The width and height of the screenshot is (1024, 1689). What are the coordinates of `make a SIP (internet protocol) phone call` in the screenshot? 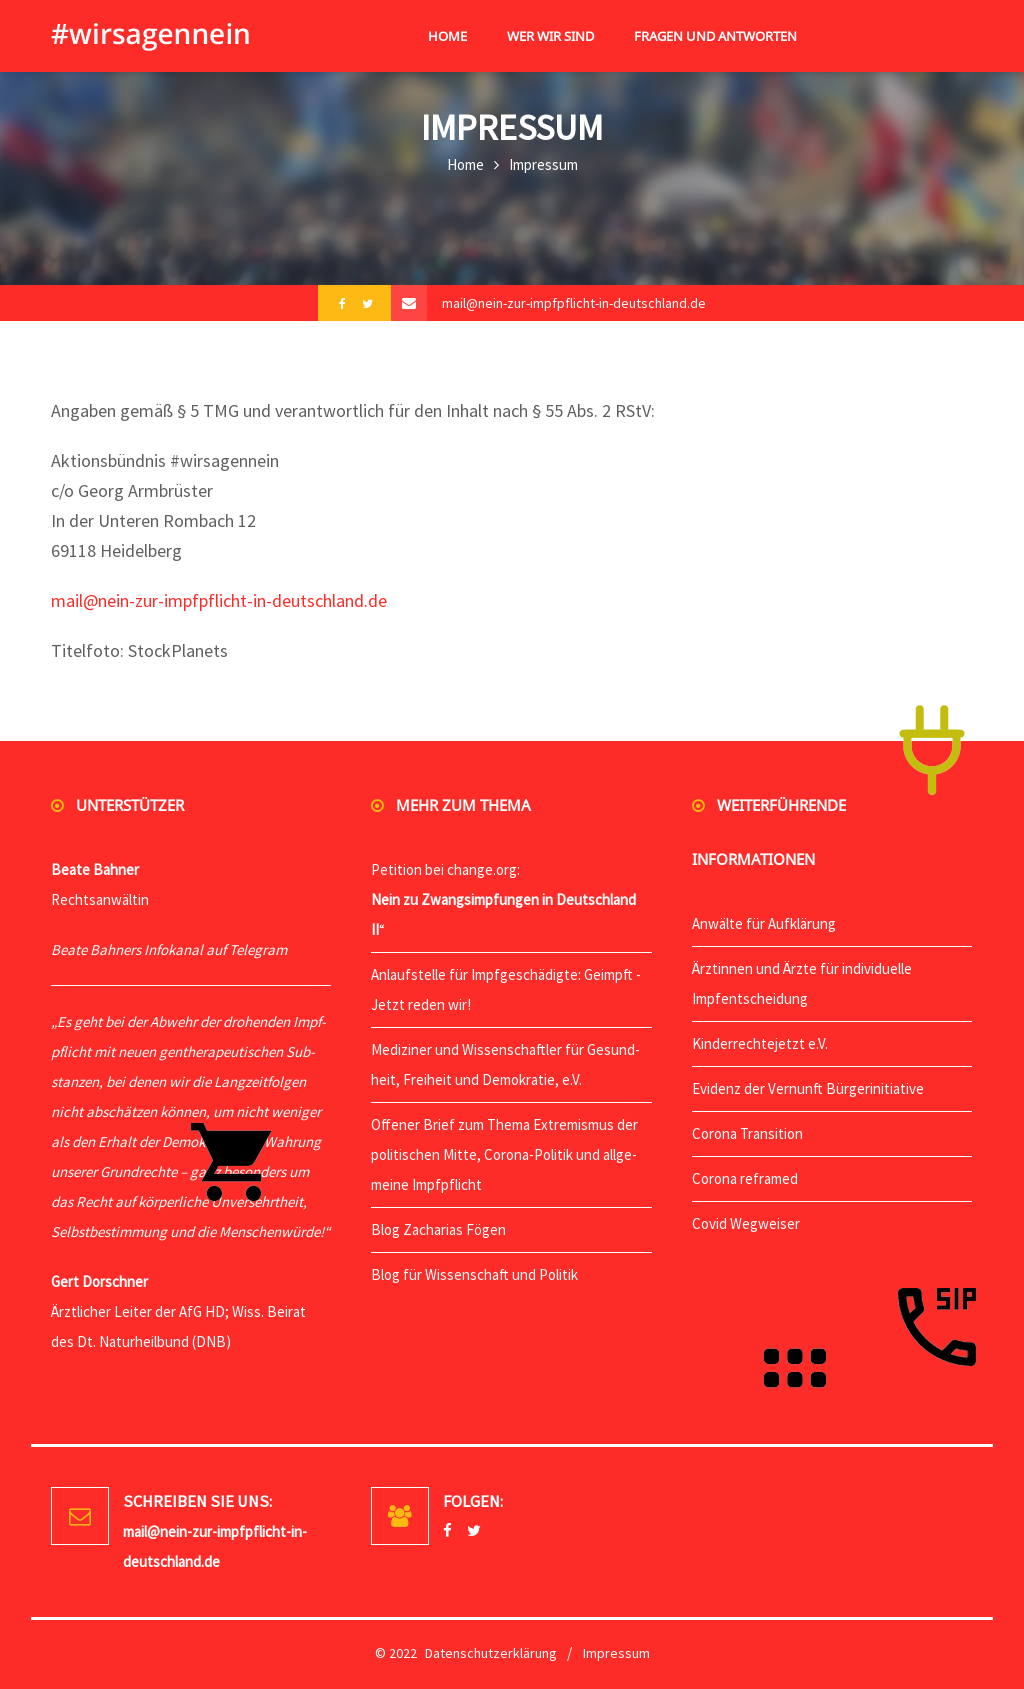 It's located at (937, 1327).